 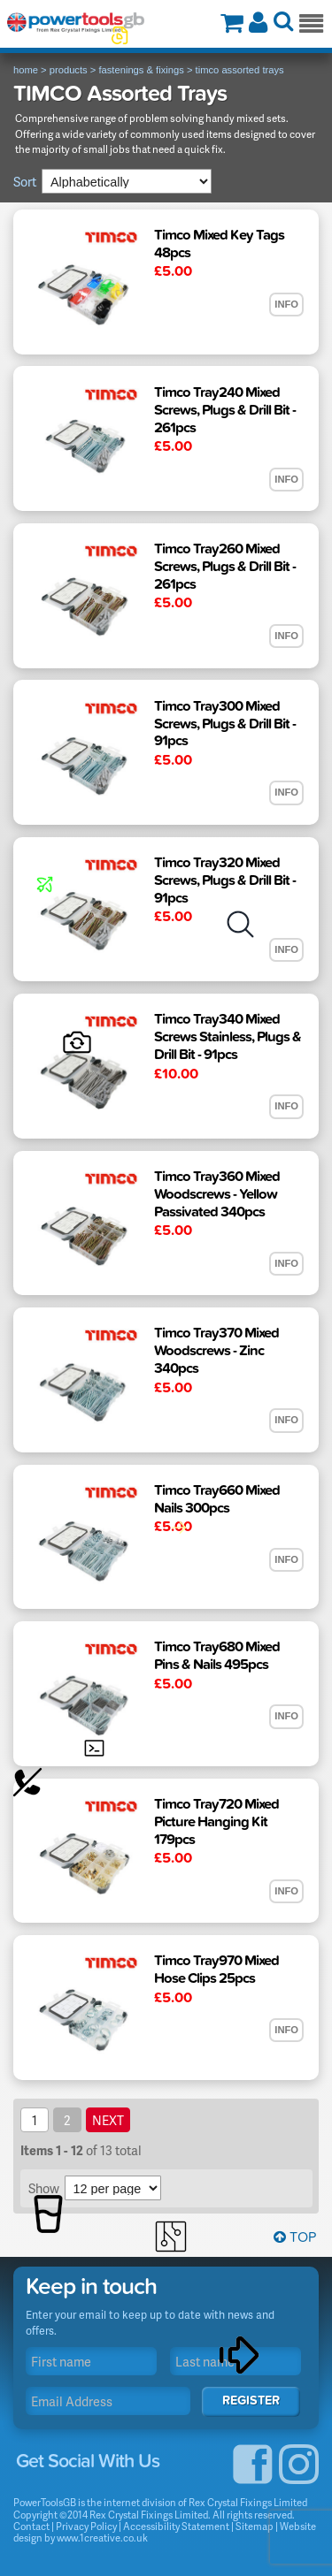 I want to click on view pie chart report, so click(x=120, y=35).